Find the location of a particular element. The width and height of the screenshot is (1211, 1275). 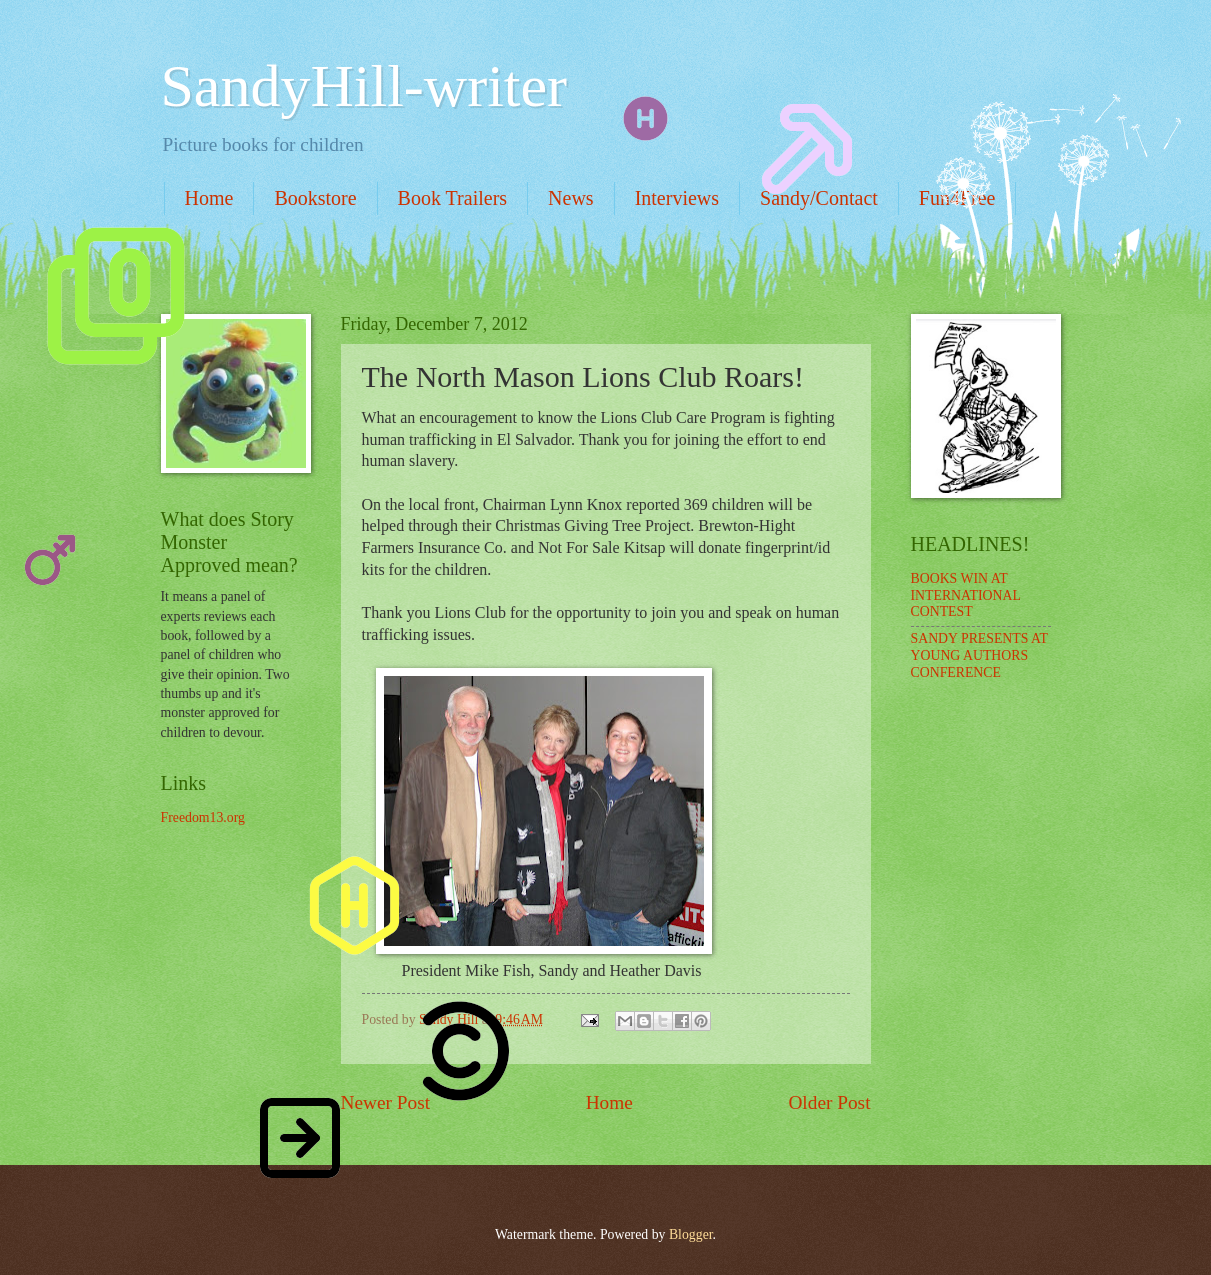

indicates a hospital or medical facility is located at coordinates (354, 905).